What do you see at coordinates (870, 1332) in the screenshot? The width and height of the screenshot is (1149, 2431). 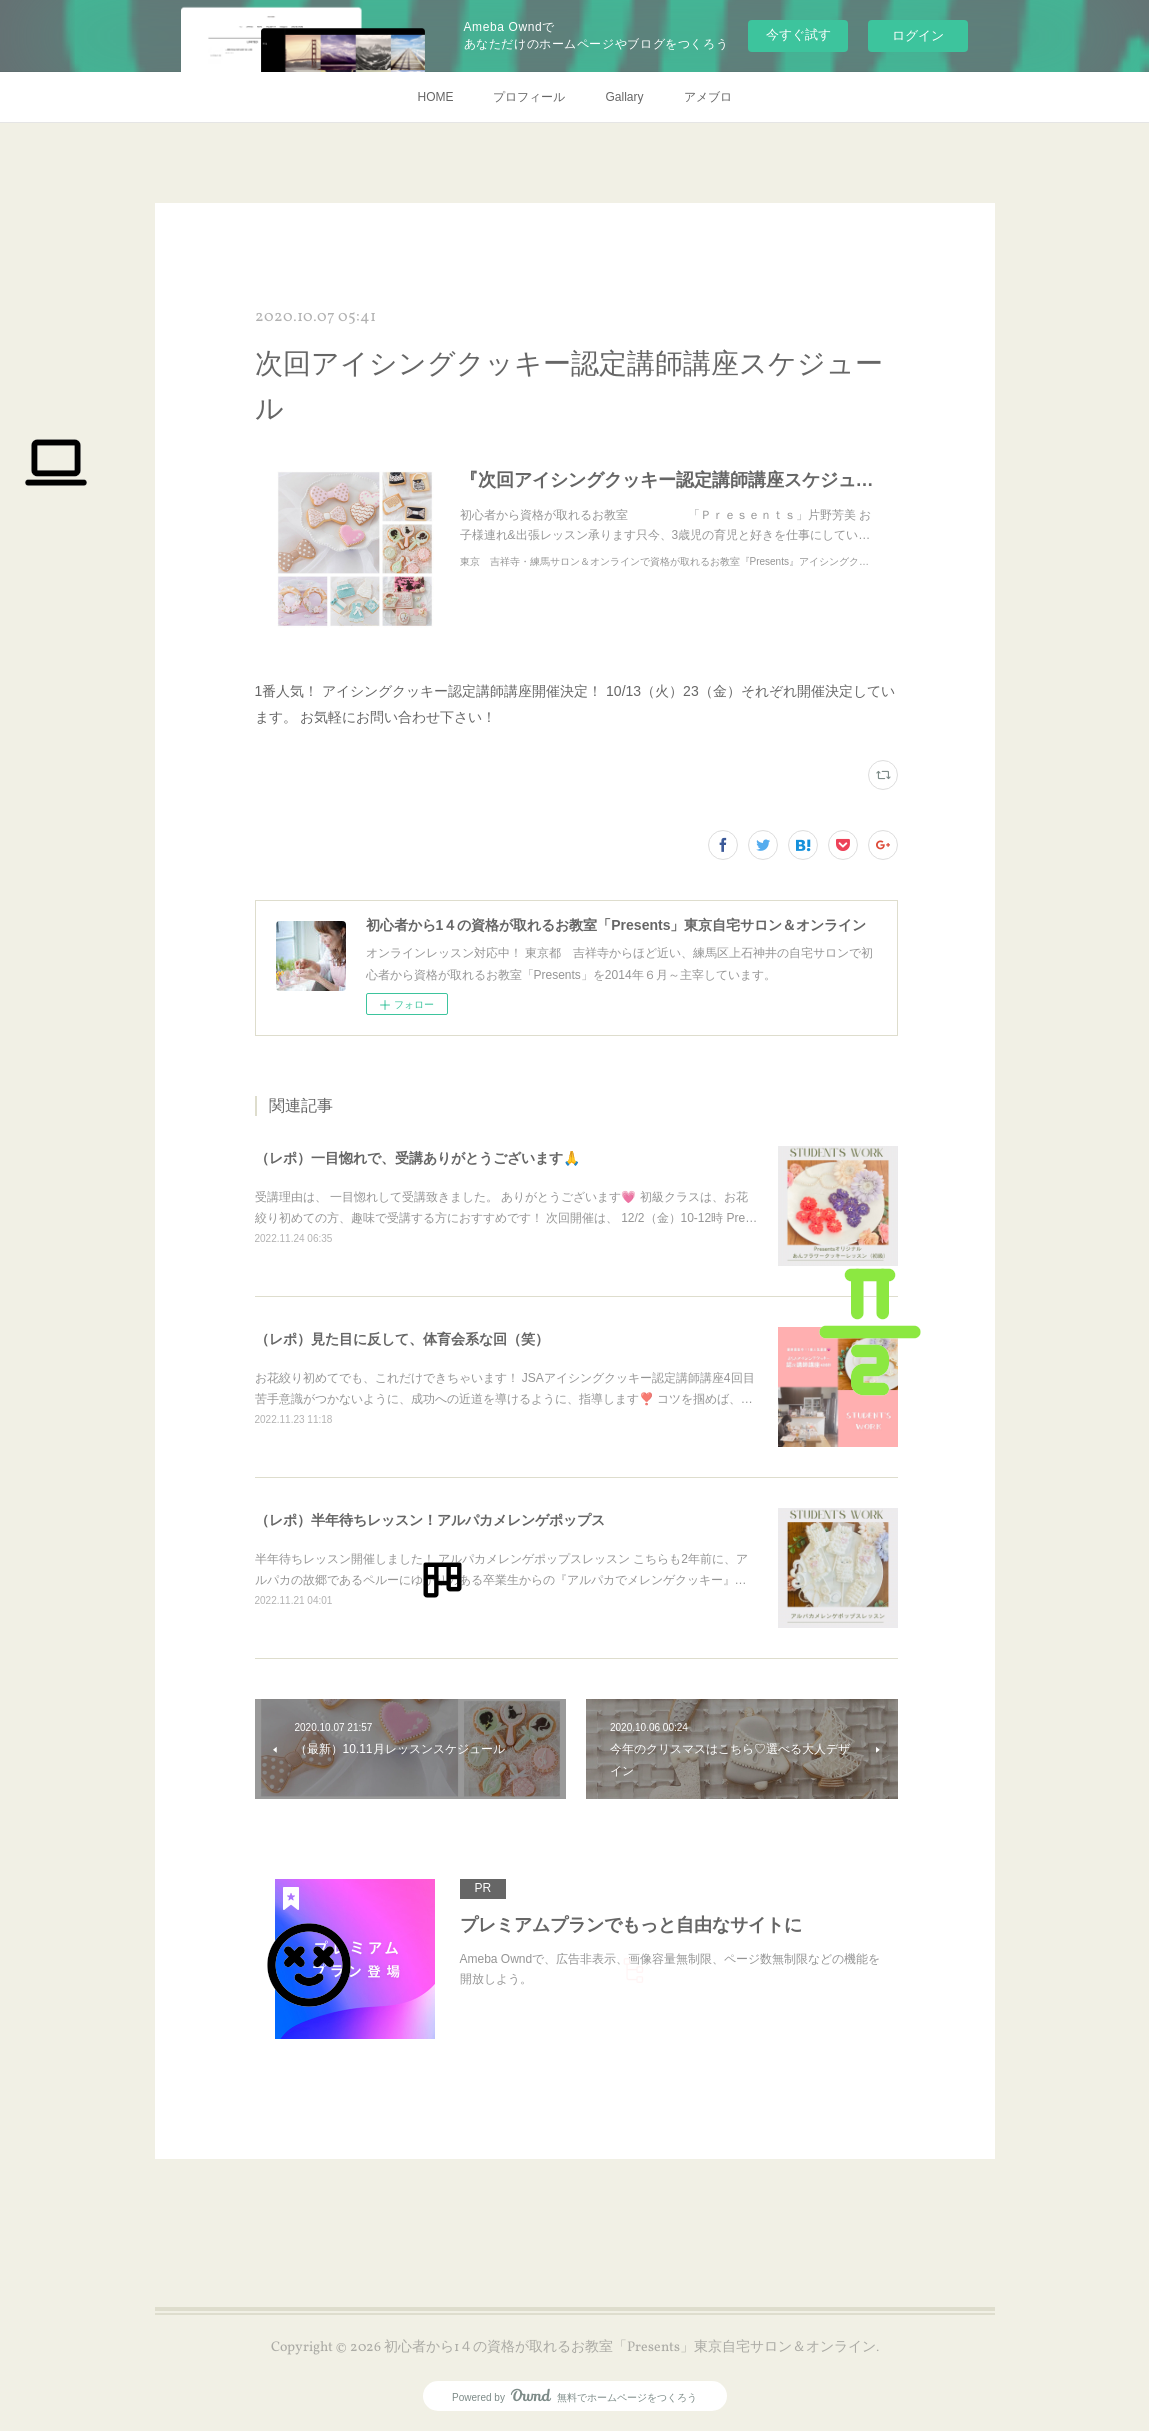 I see `represents the mathematical constant π/2 (pi divided by 2)` at bounding box center [870, 1332].